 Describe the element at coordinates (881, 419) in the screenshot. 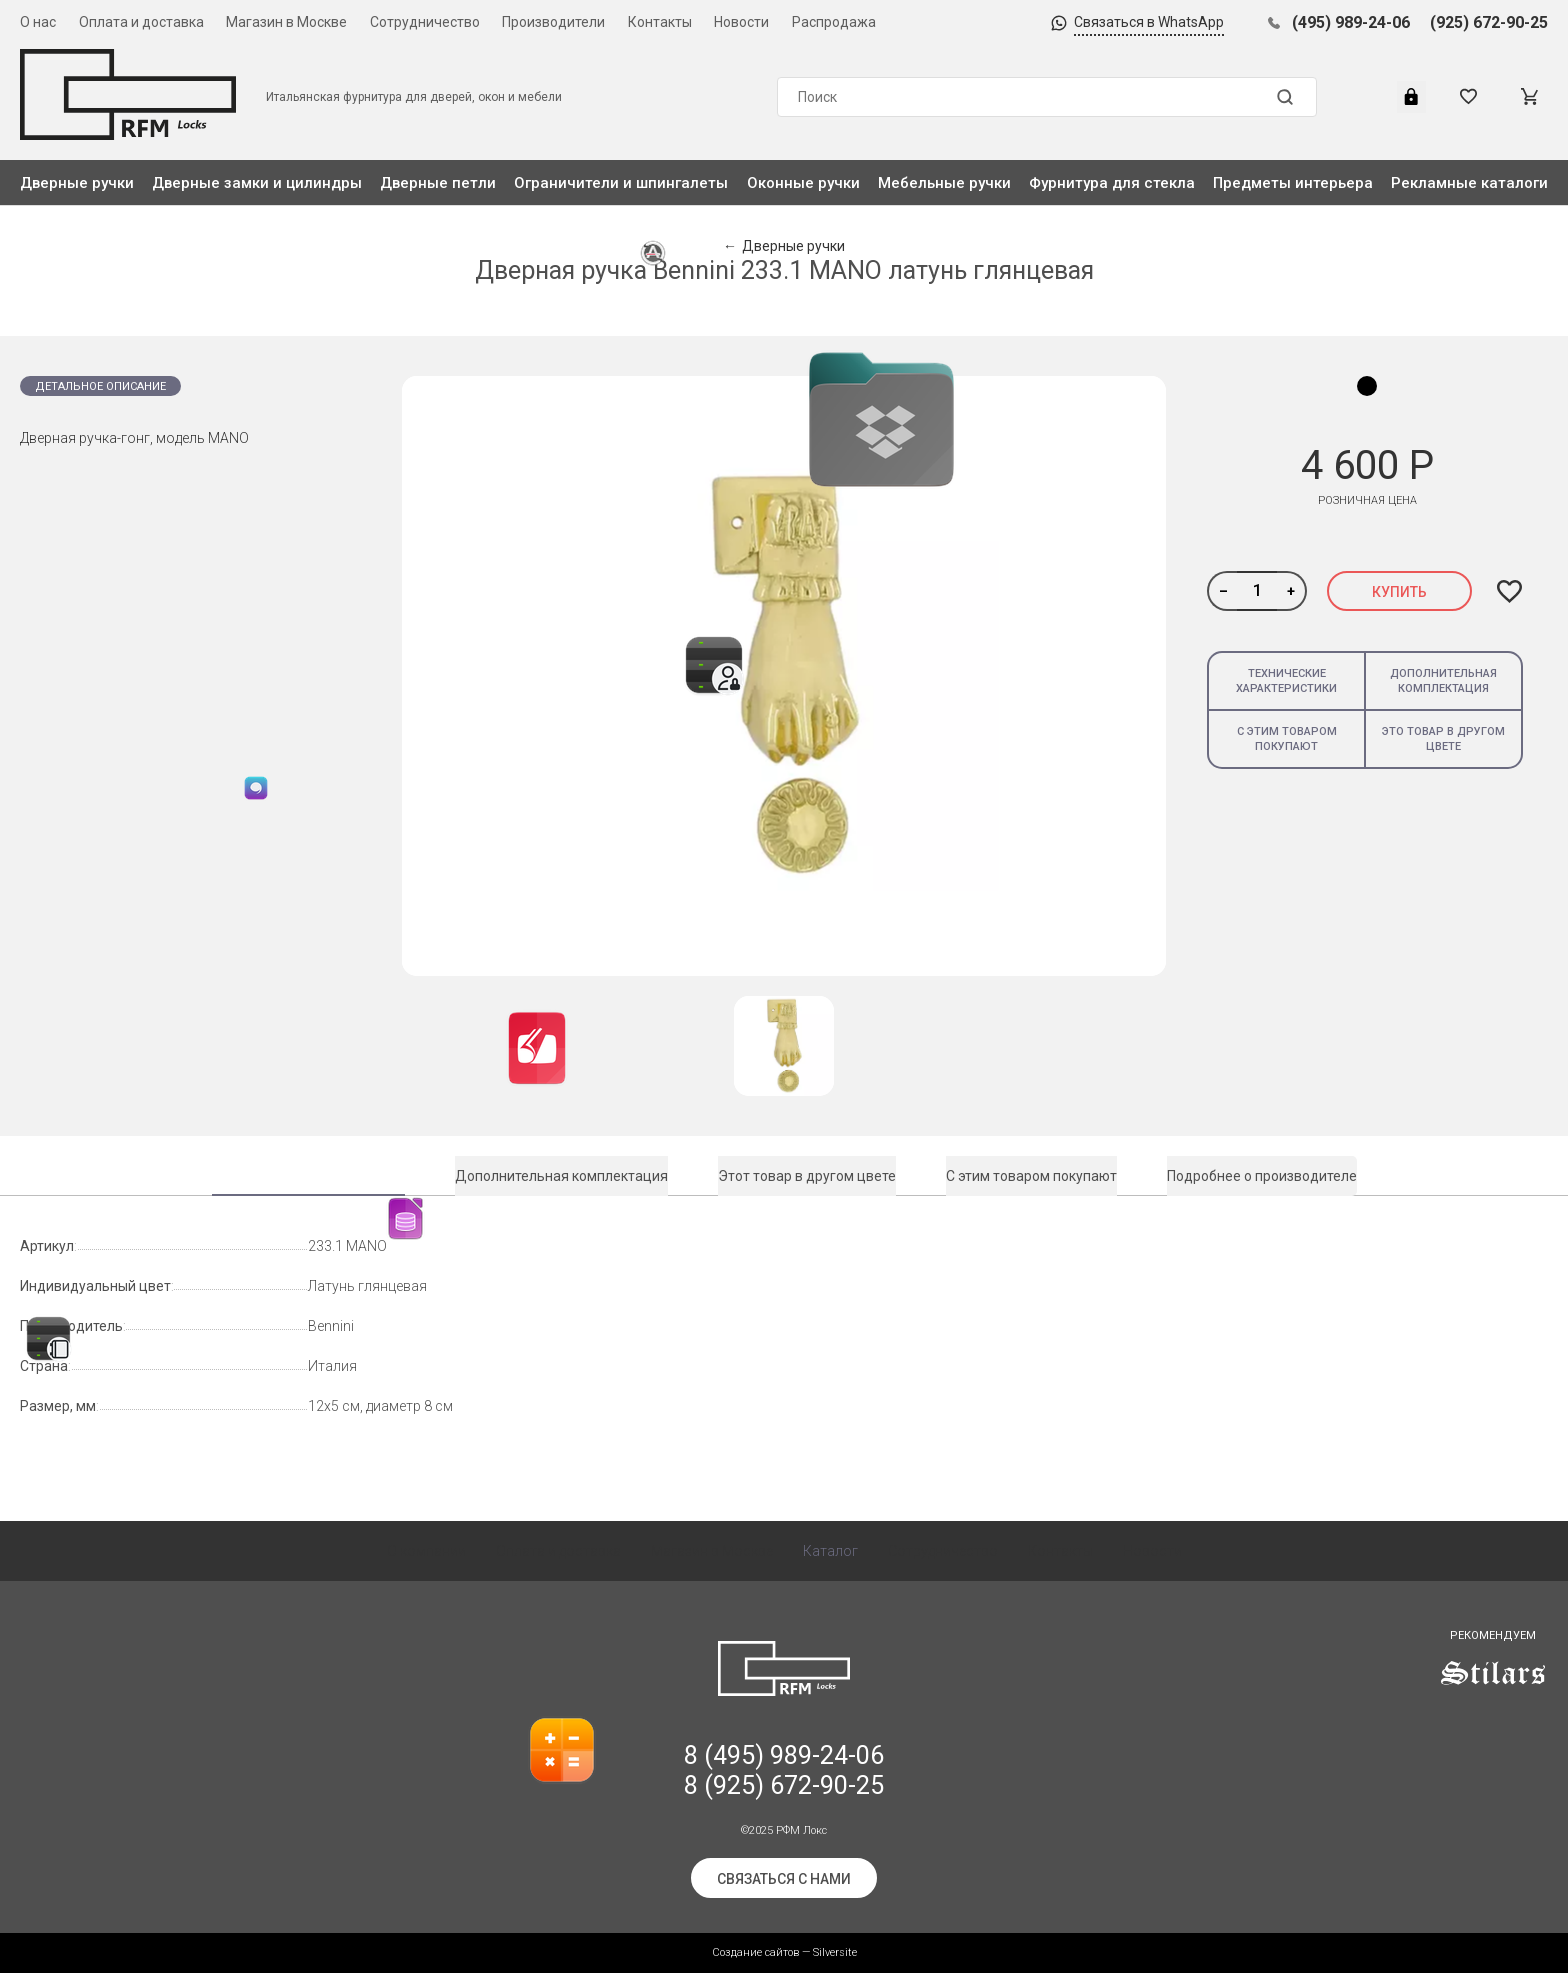

I see `open your Dropbox synced folder` at that location.